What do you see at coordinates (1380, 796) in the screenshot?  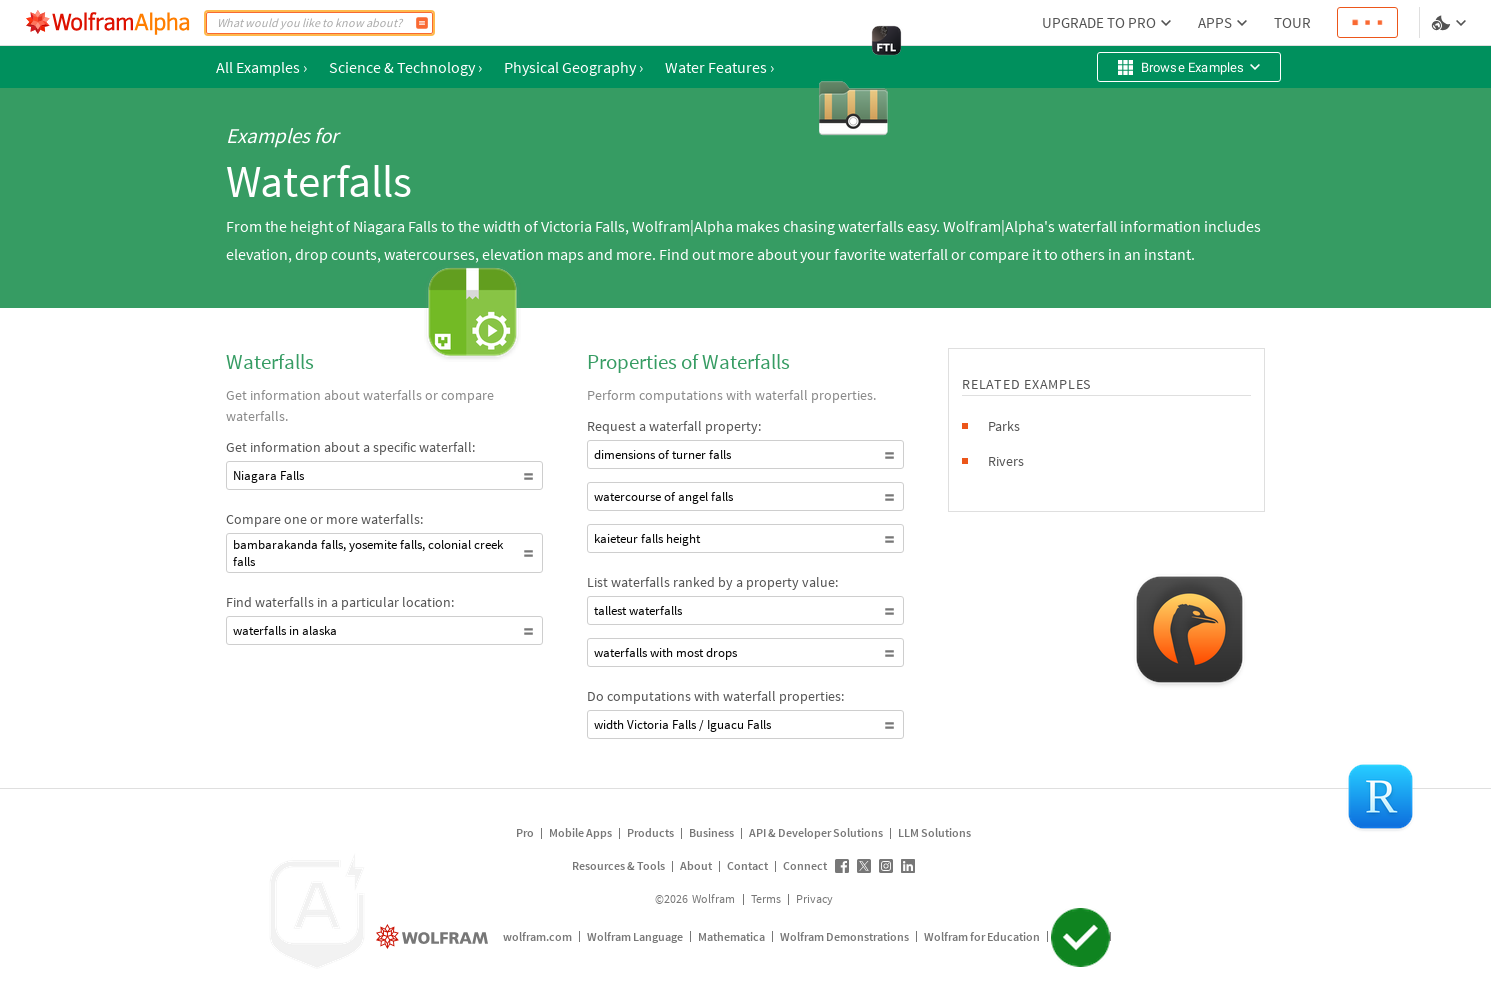 I see `open RStudio application` at bounding box center [1380, 796].